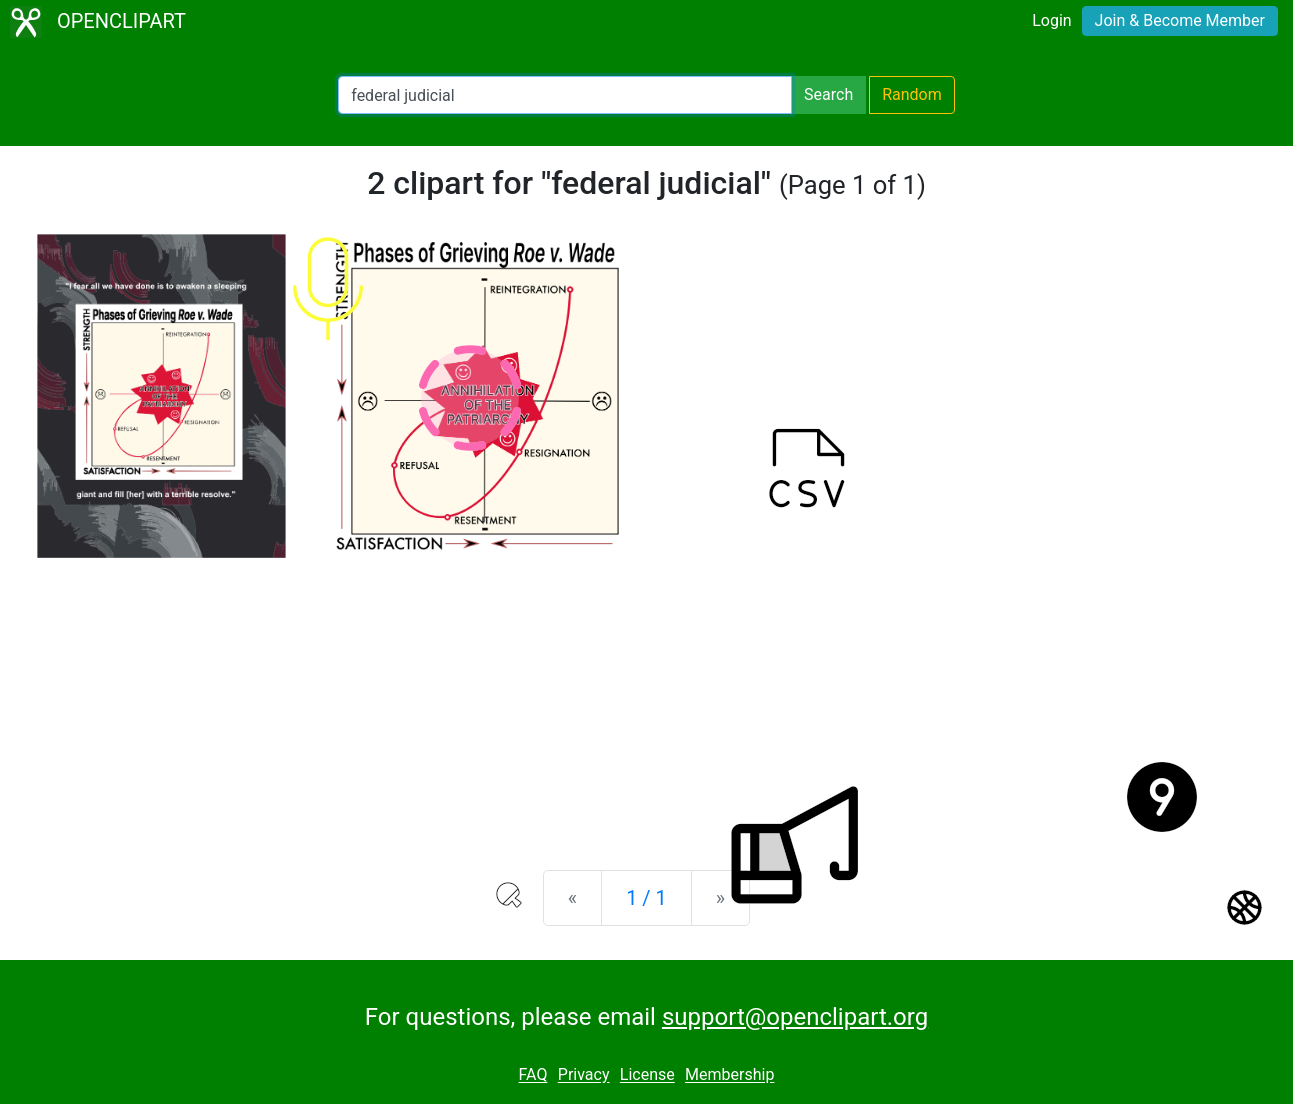  What do you see at coordinates (328, 287) in the screenshot?
I see `tap to use voice input` at bounding box center [328, 287].